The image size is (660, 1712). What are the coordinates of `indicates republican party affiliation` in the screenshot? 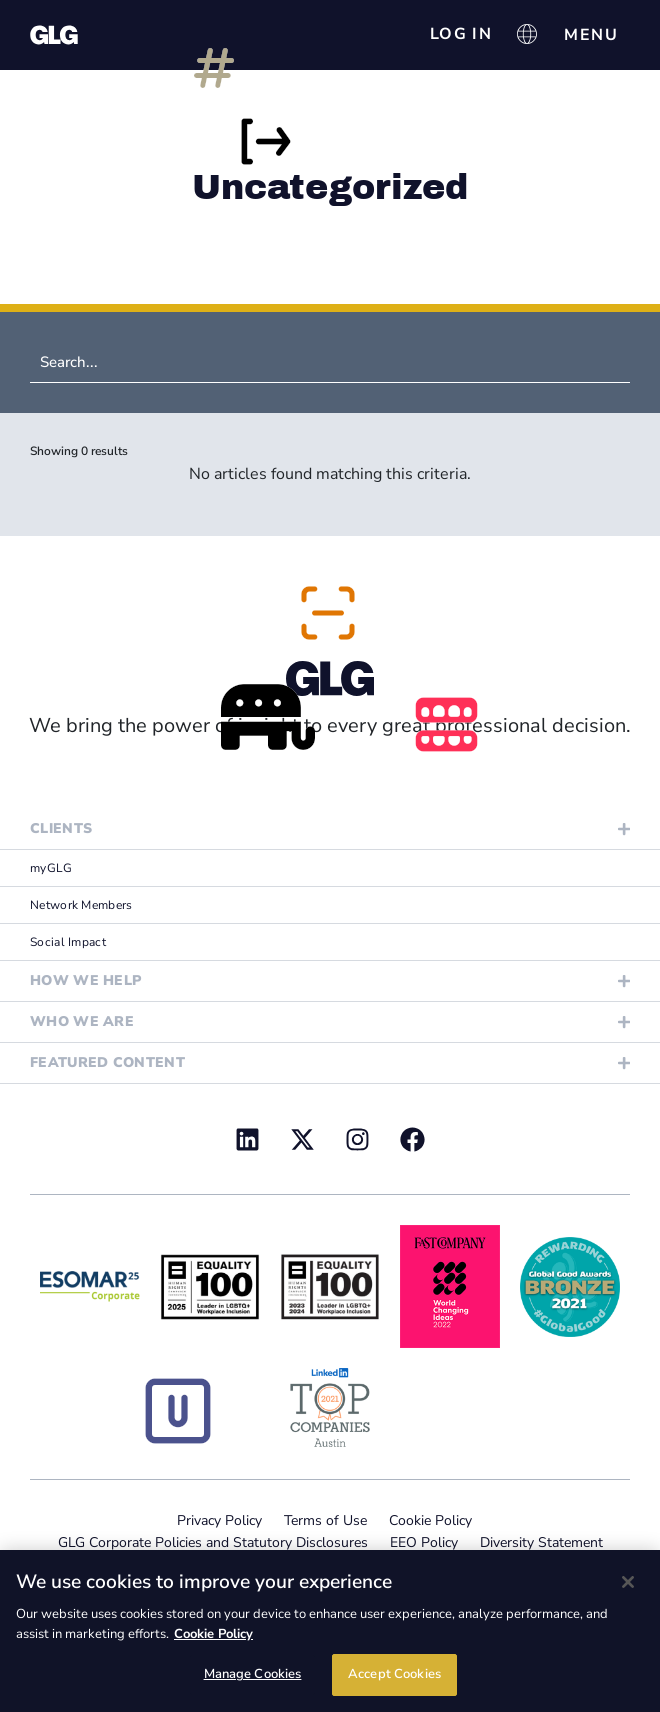 It's located at (268, 717).